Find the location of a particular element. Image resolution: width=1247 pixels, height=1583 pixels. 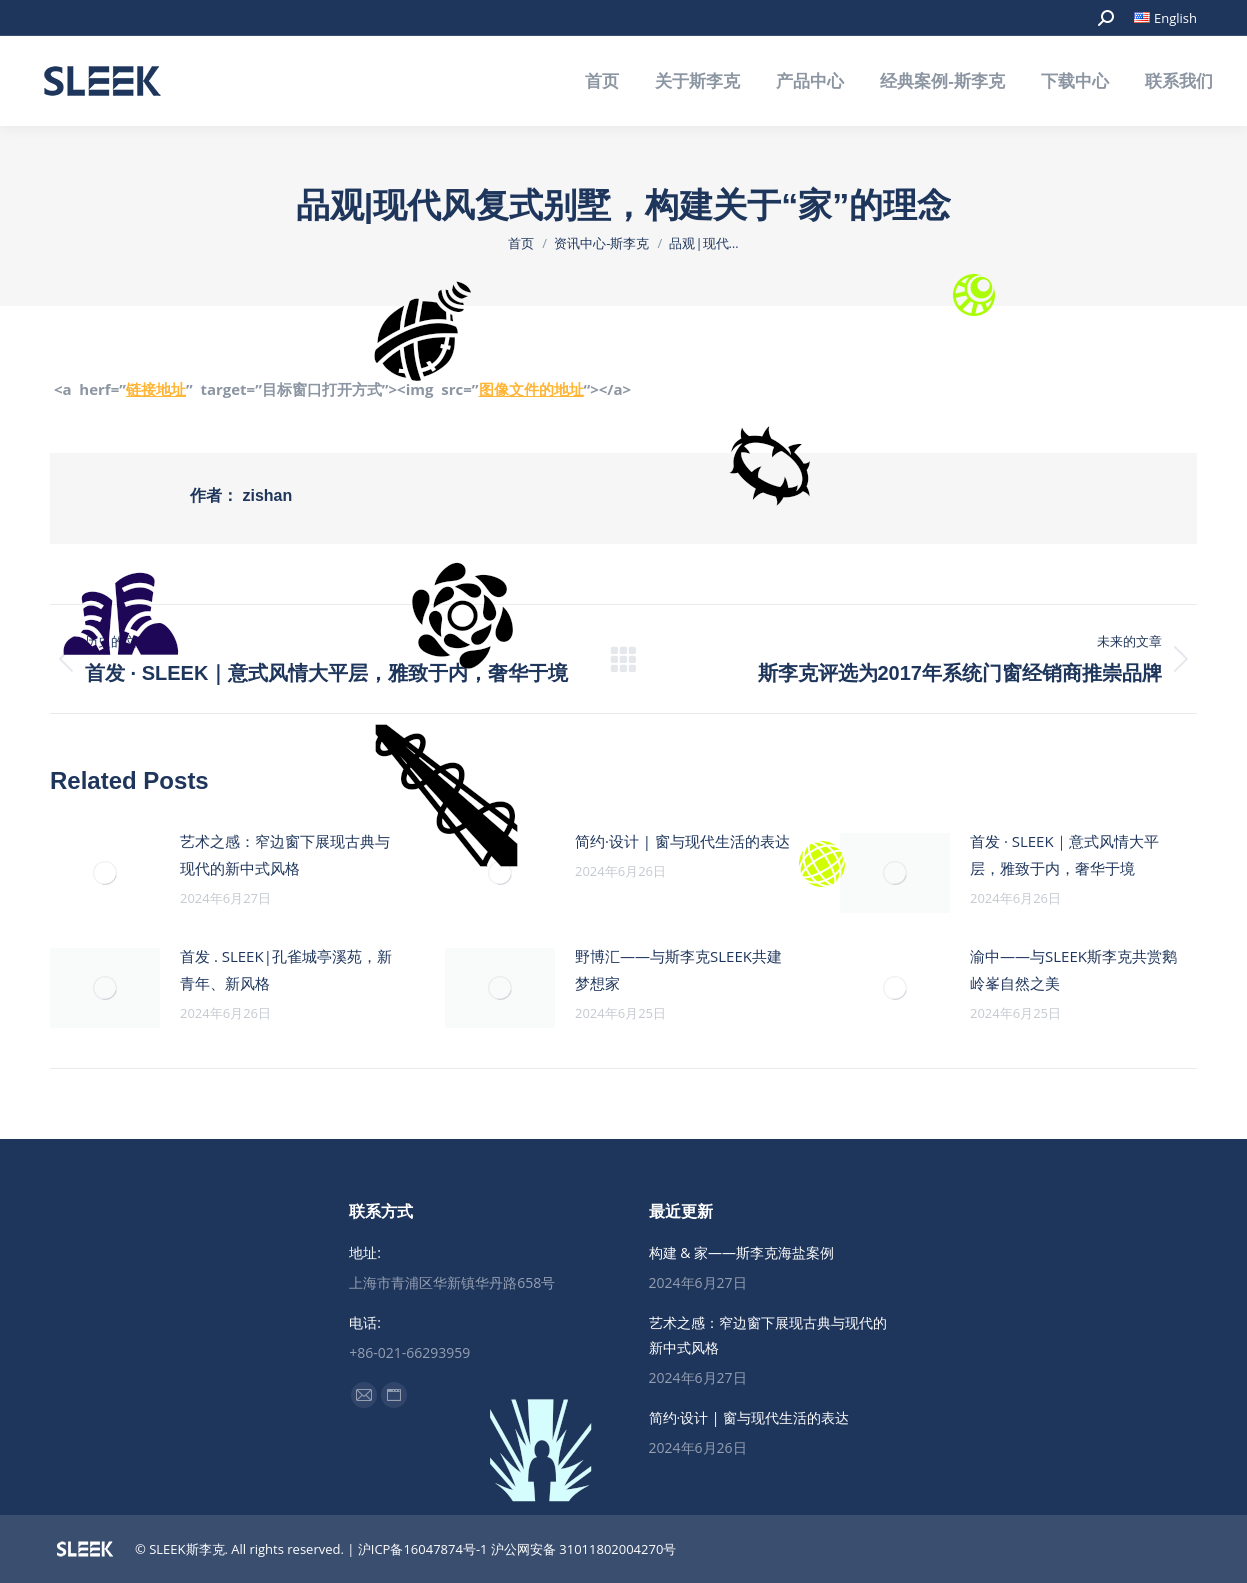

access global or network settings is located at coordinates (822, 864).